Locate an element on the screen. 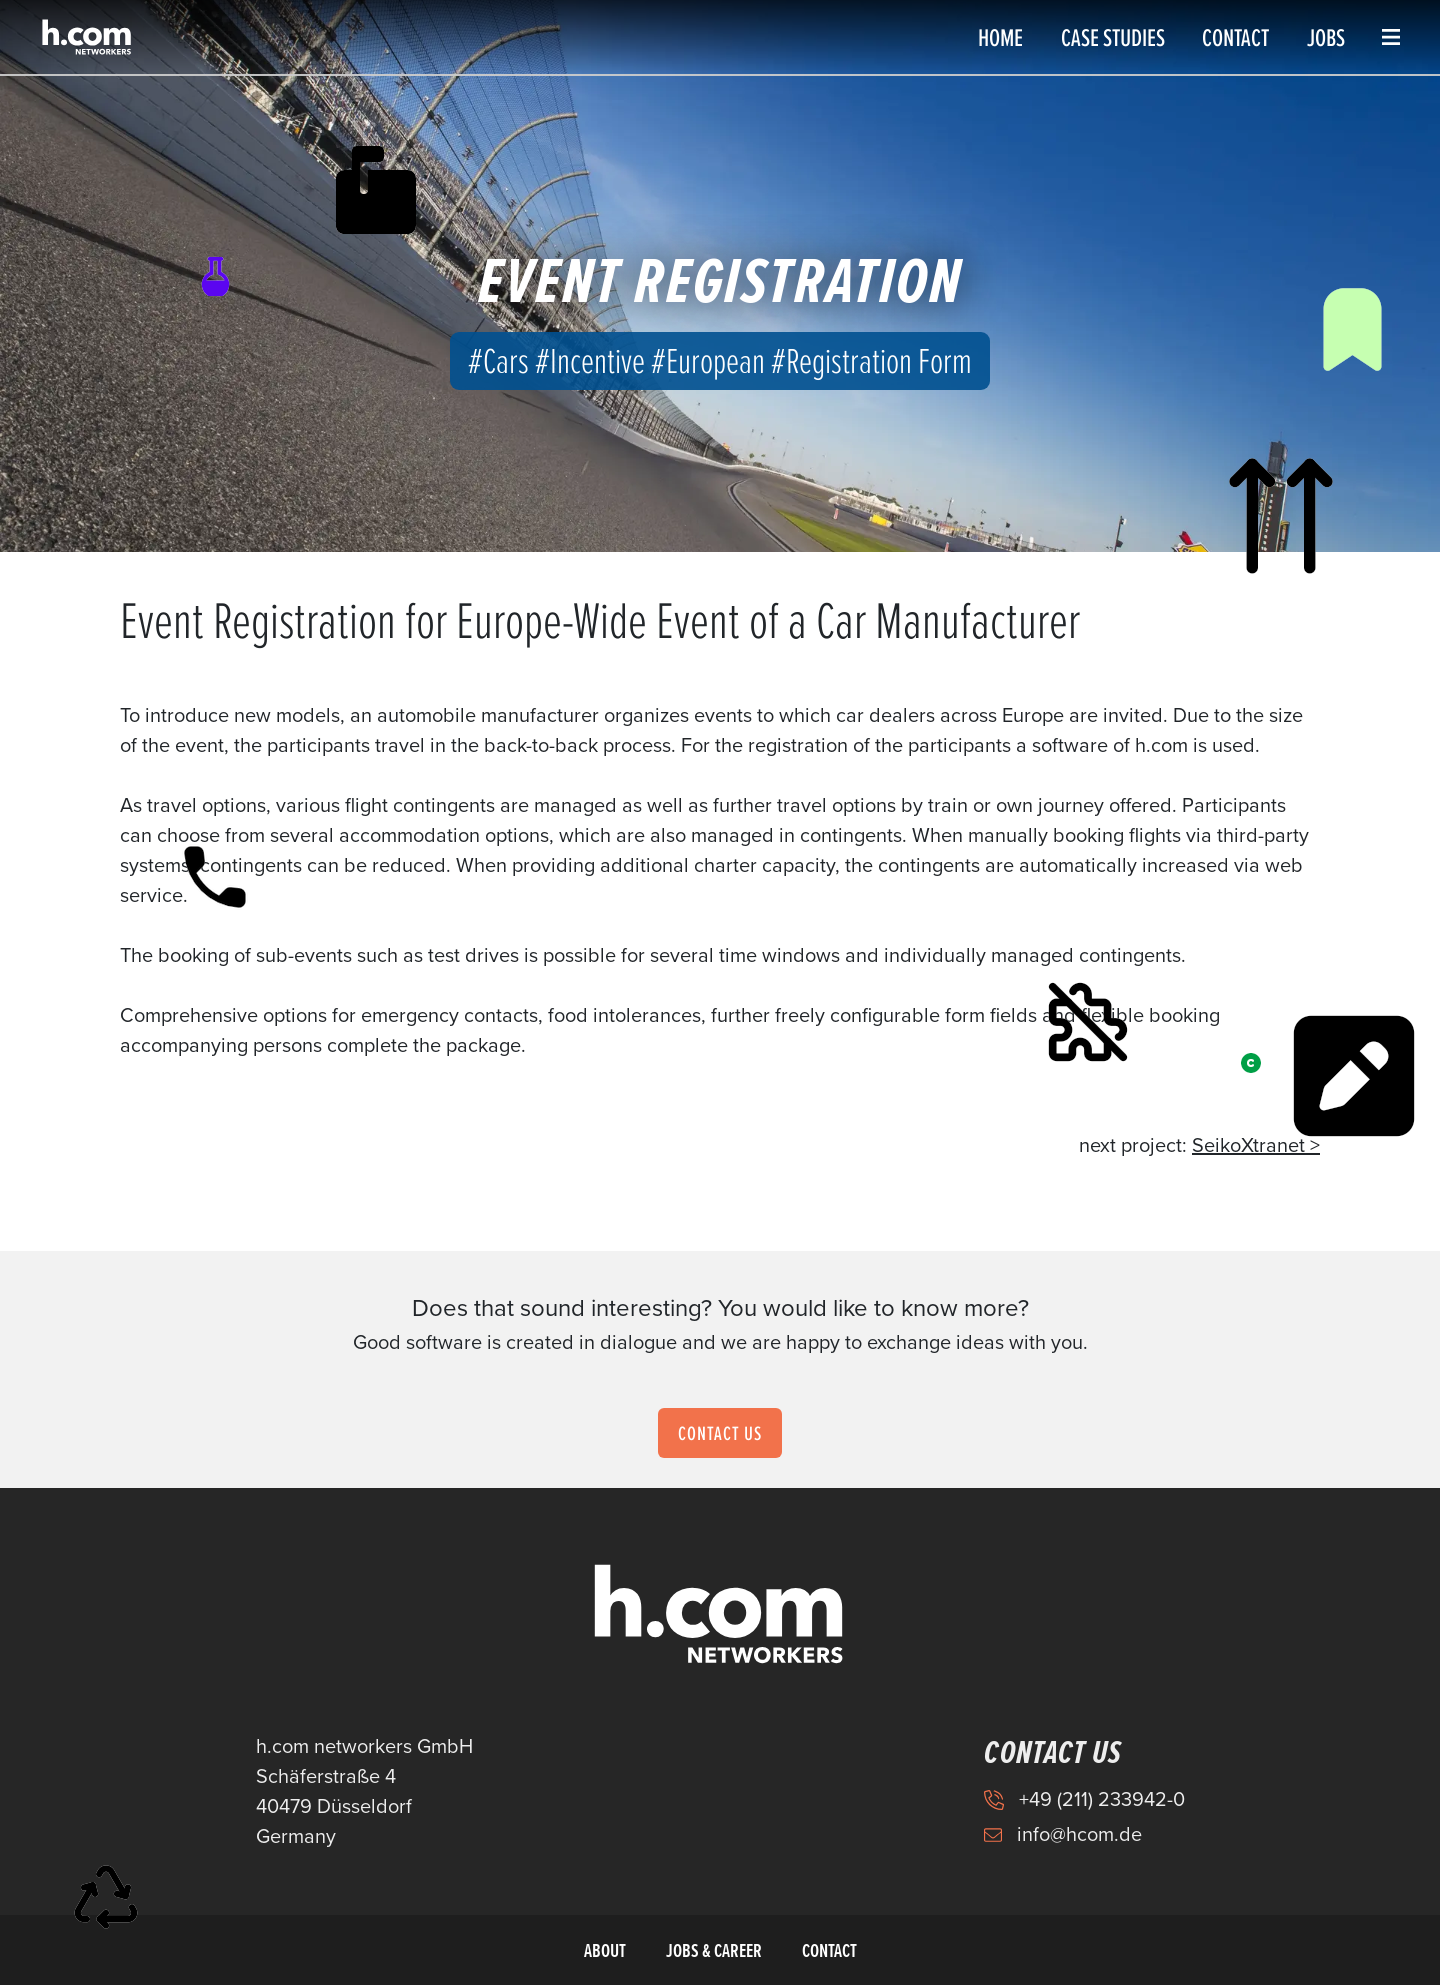  sort items in ascending order is located at coordinates (1281, 516).